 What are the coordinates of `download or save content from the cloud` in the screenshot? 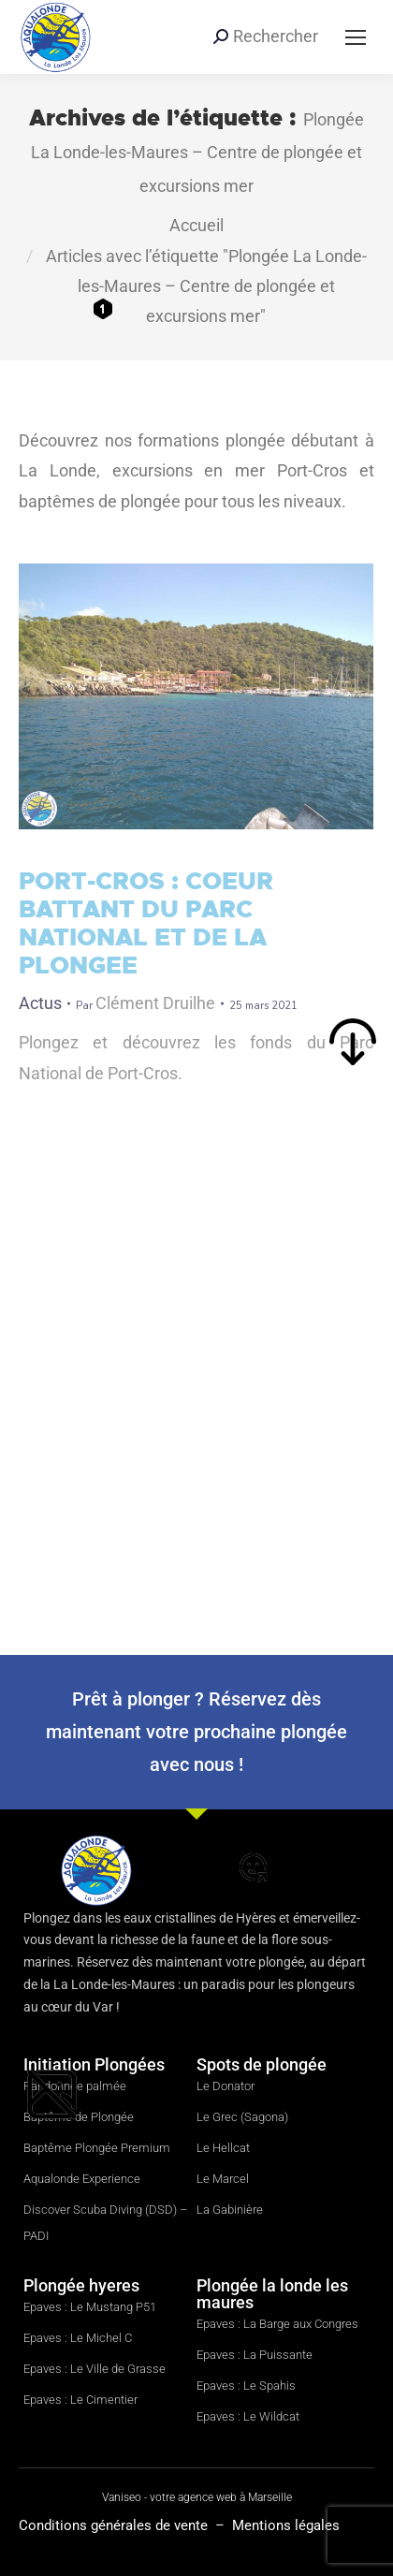 It's located at (353, 1042).